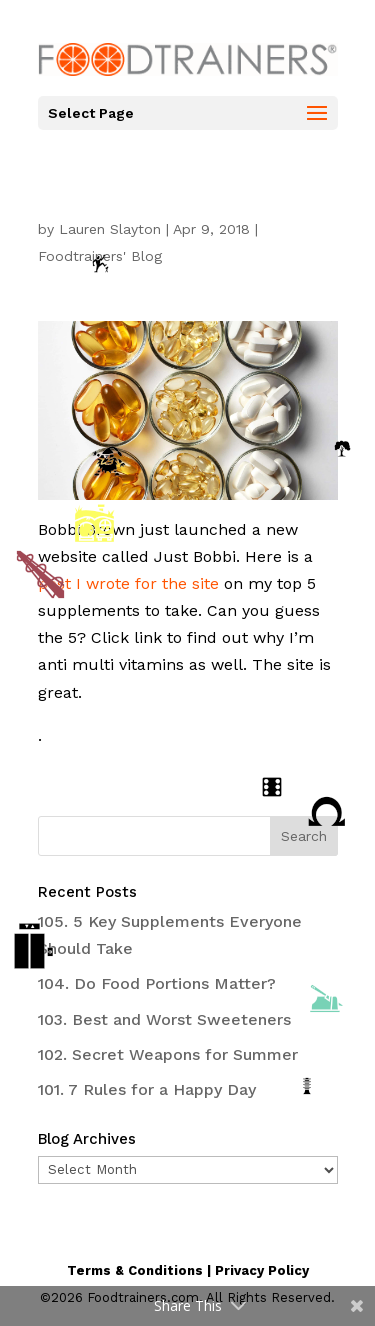  What do you see at coordinates (326, 811) in the screenshot?
I see `represents omega or final/end state in a game` at bounding box center [326, 811].